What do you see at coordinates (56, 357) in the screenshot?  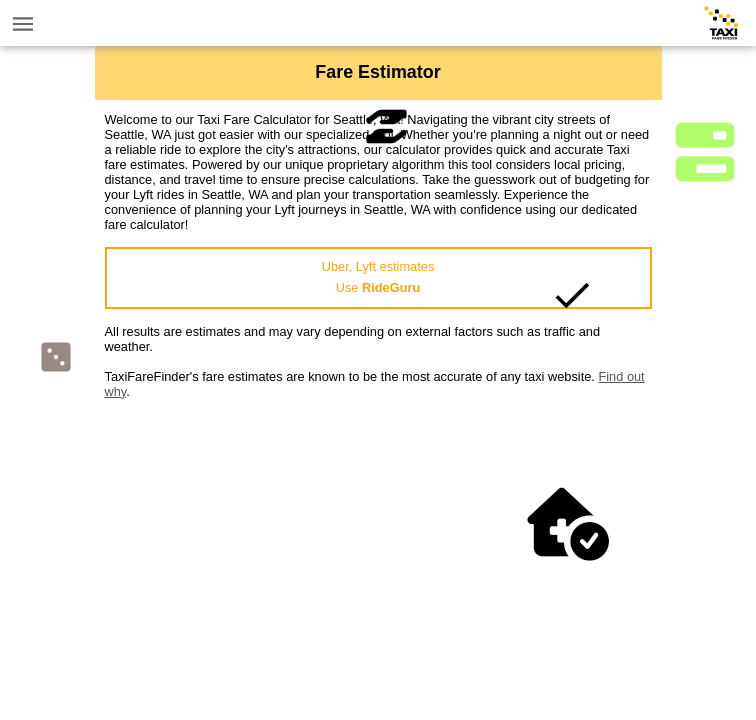 I see `randomize or shuffle content` at bounding box center [56, 357].